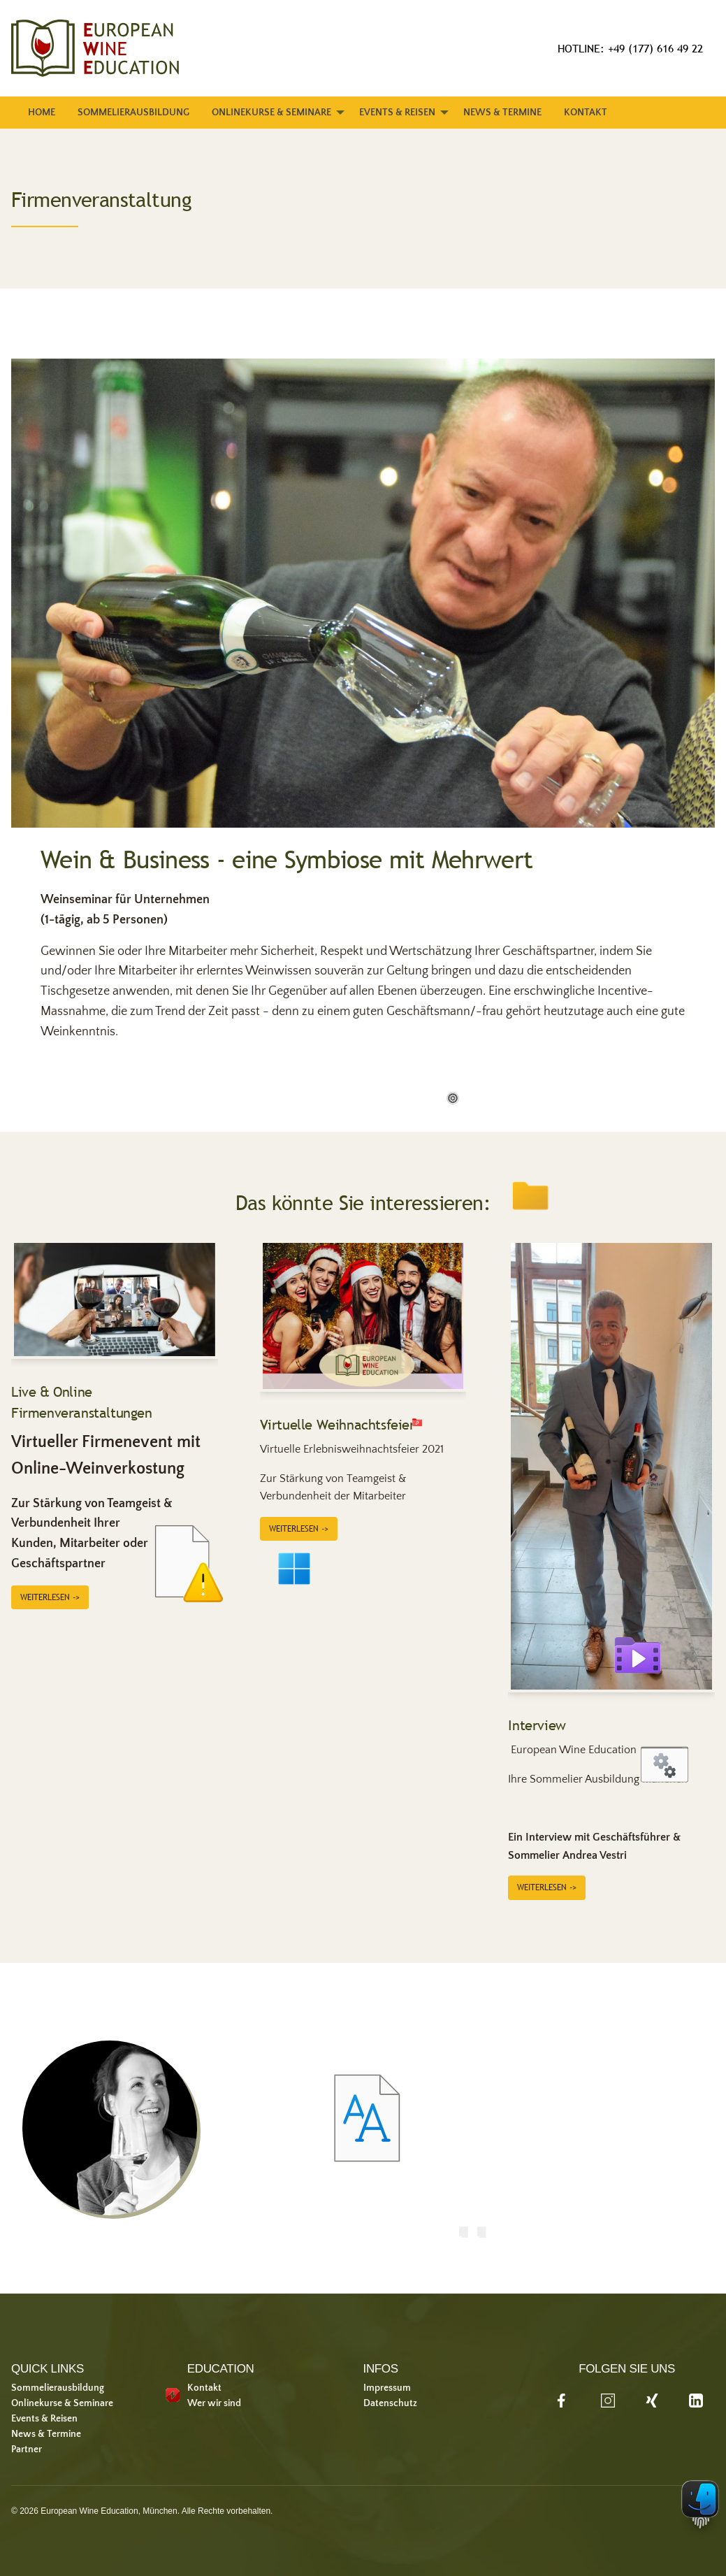  What do you see at coordinates (367, 2118) in the screenshot?
I see `open a font file` at bounding box center [367, 2118].